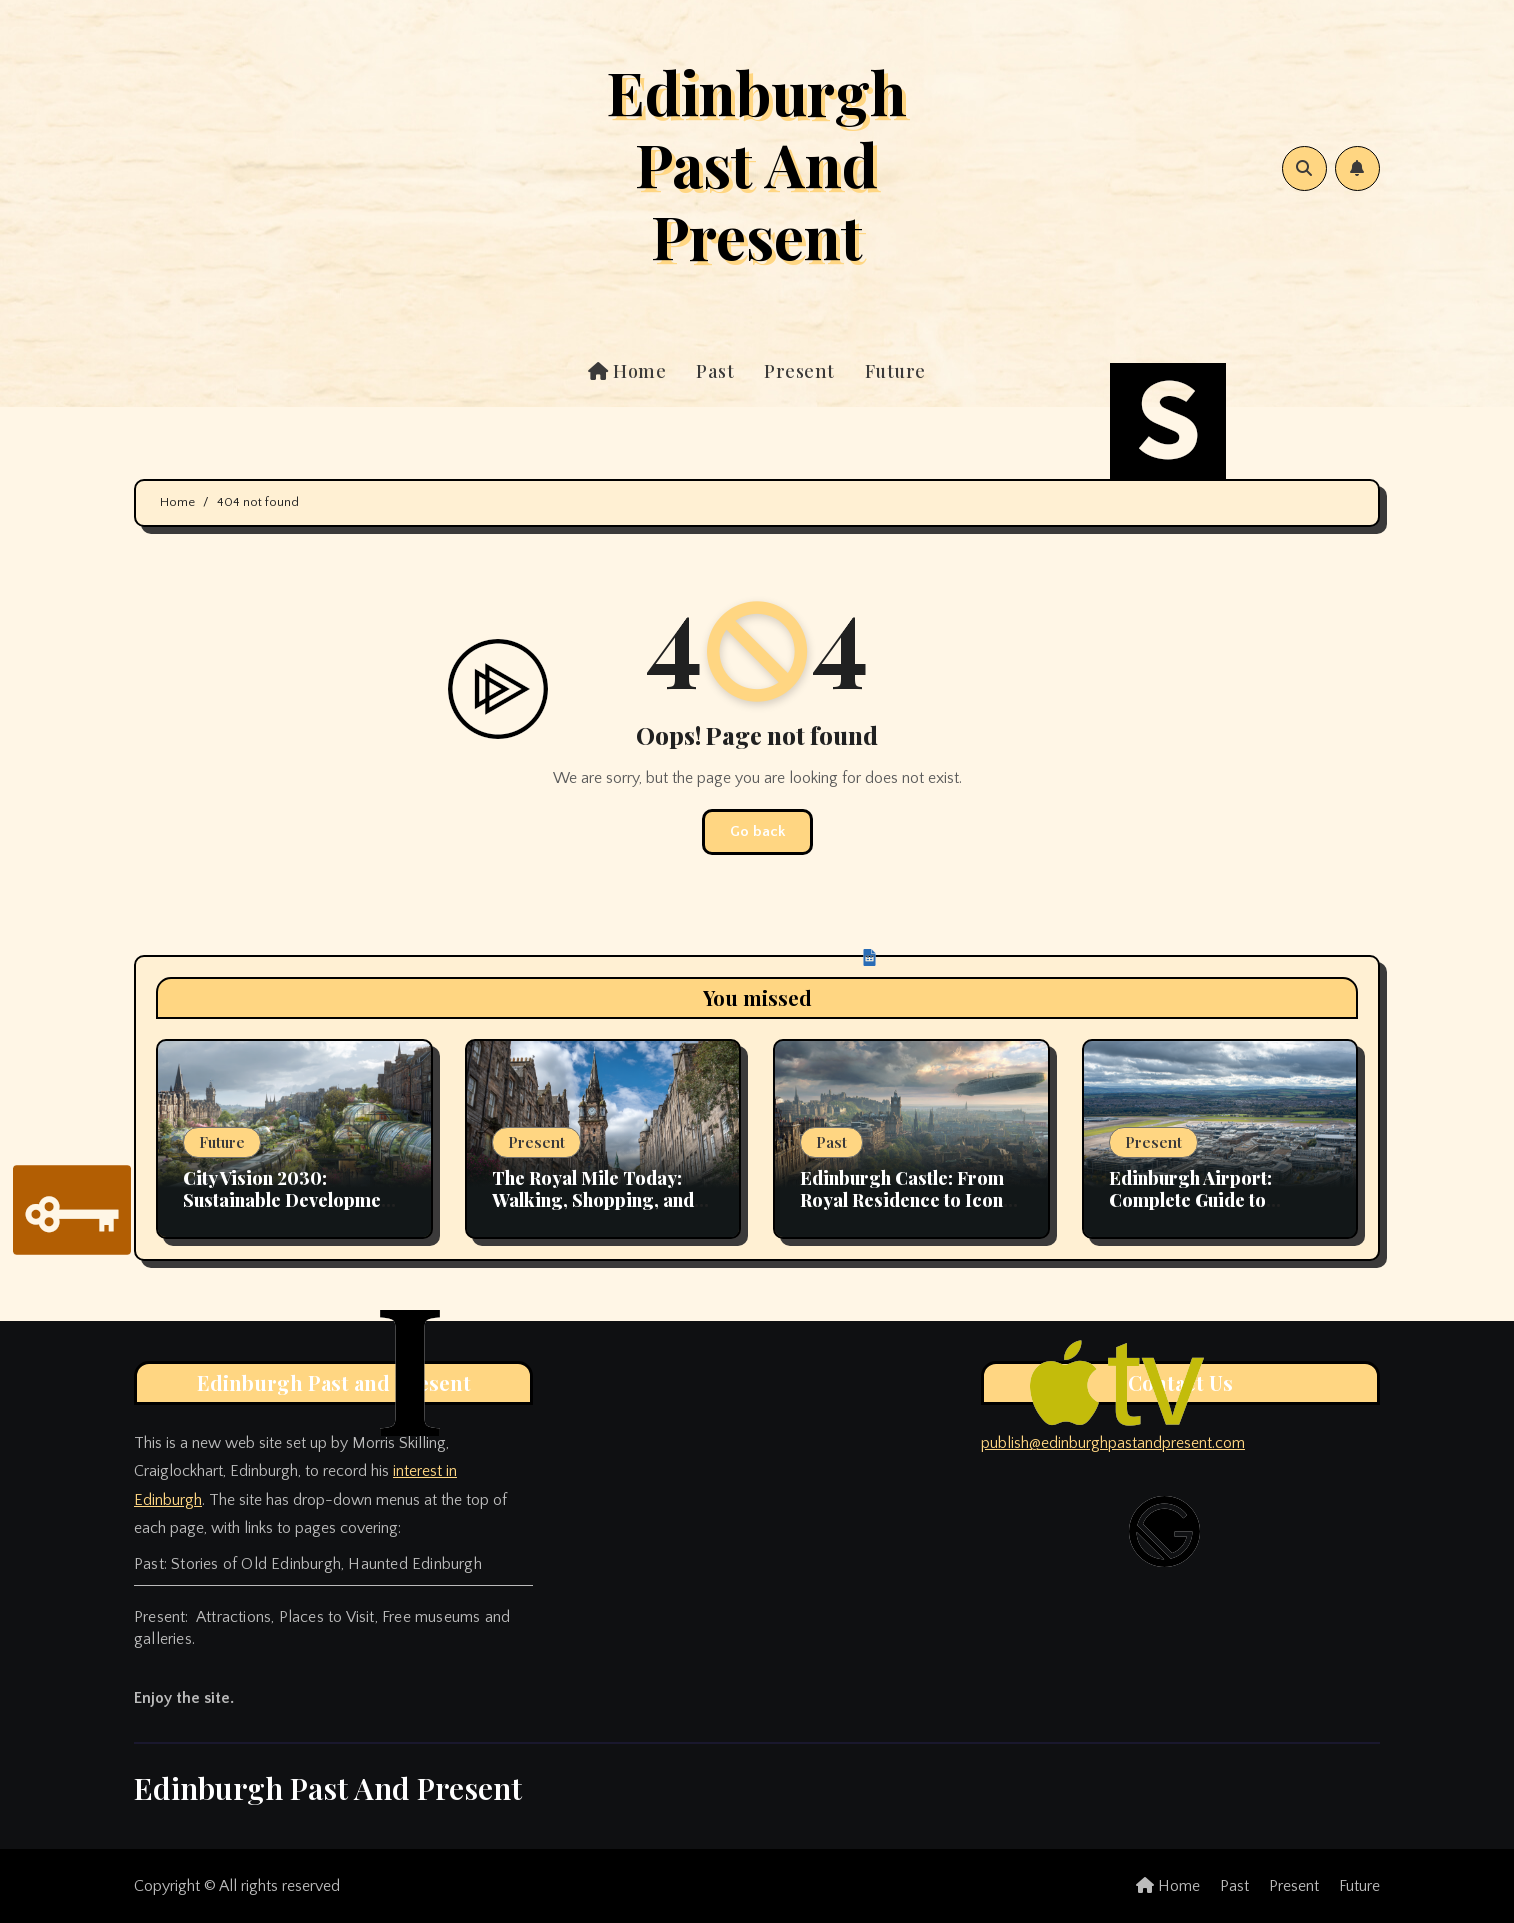 The height and width of the screenshot is (1923, 1514). I want to click on open Google Sheets, so click(869, 957).